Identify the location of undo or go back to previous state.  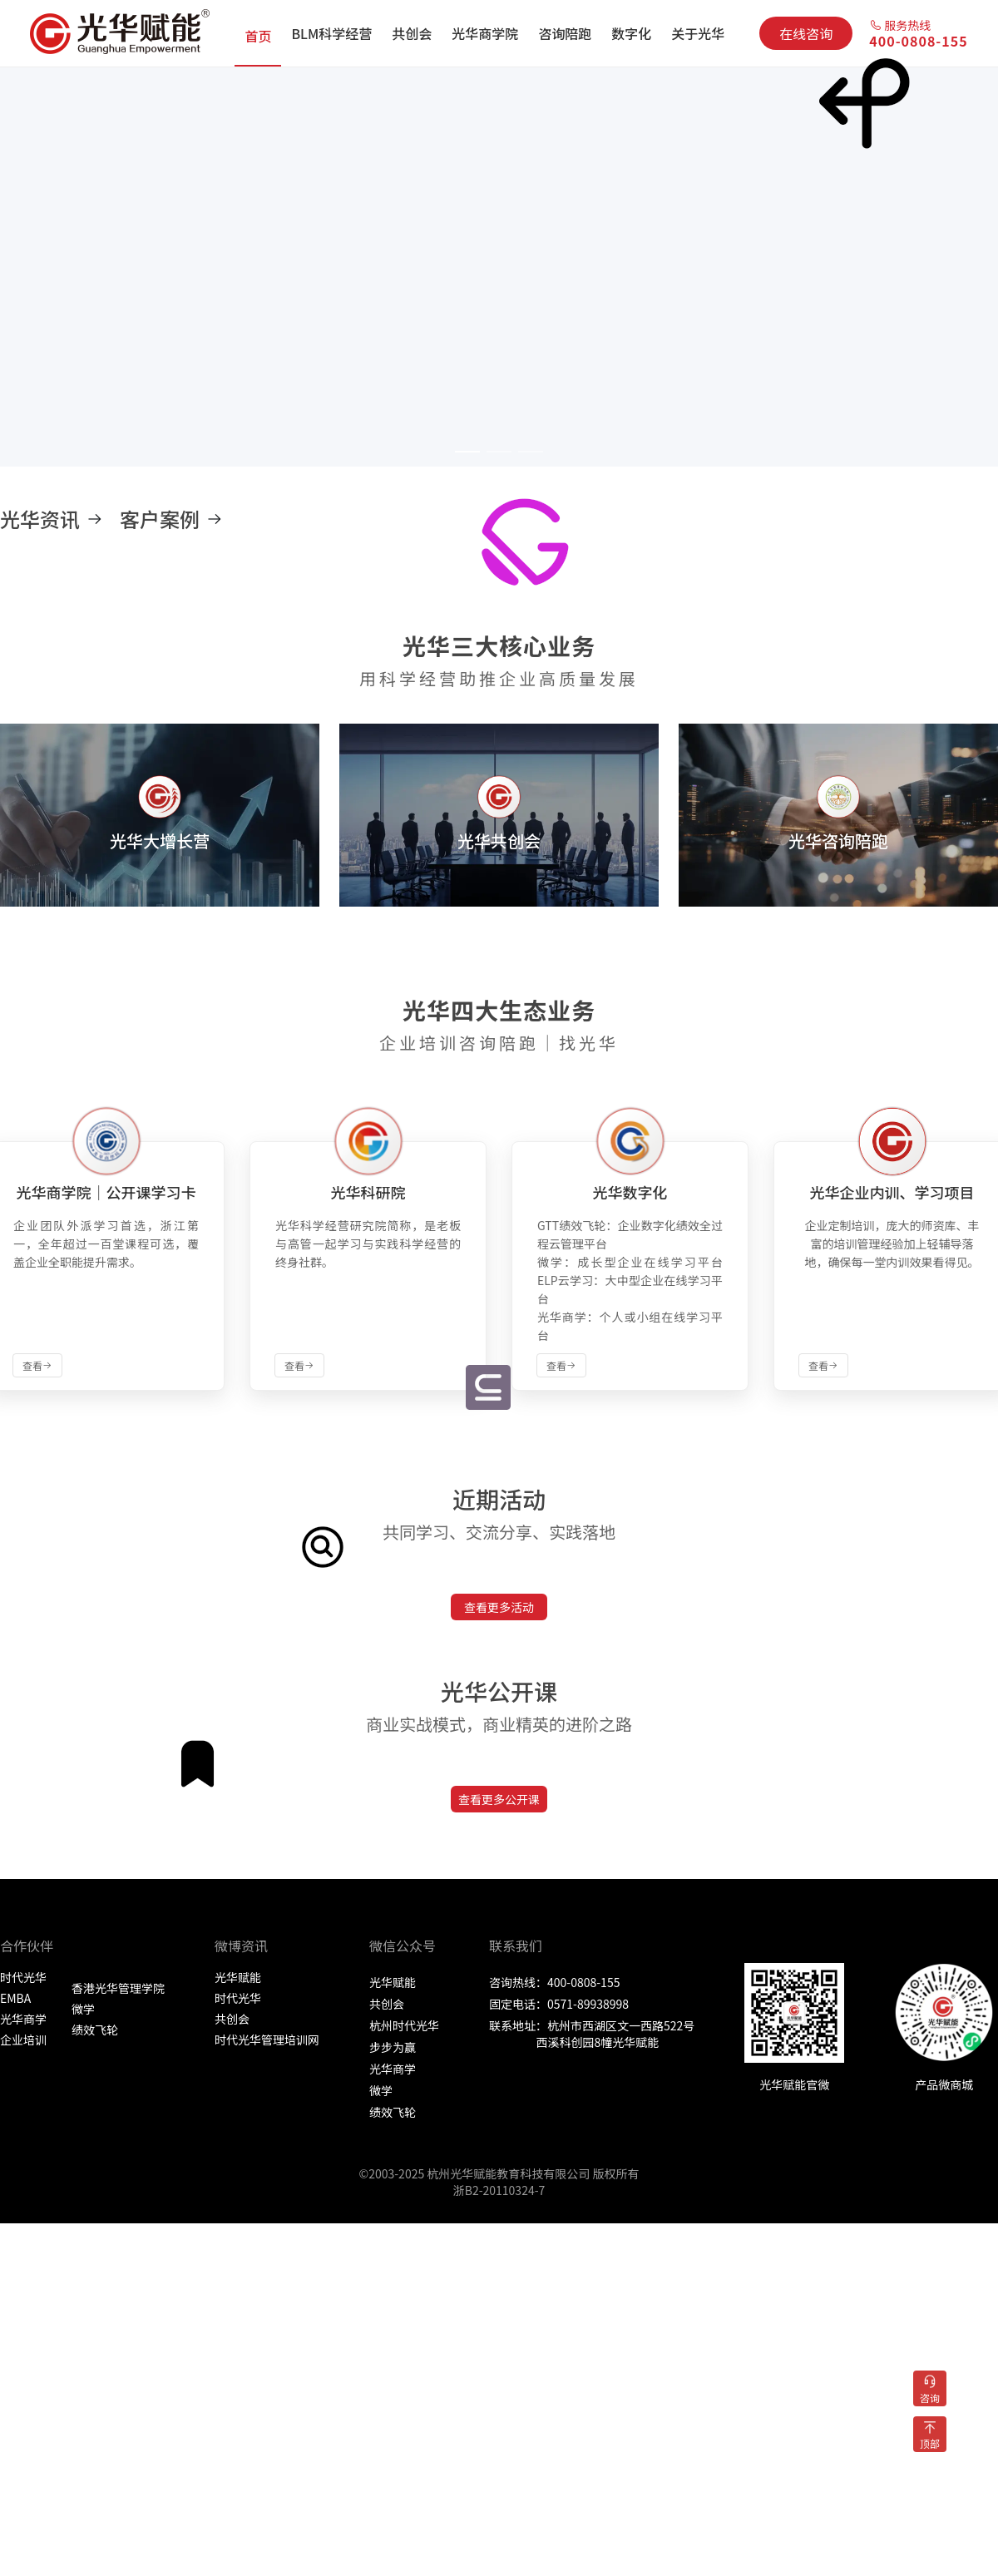
(862, 101).